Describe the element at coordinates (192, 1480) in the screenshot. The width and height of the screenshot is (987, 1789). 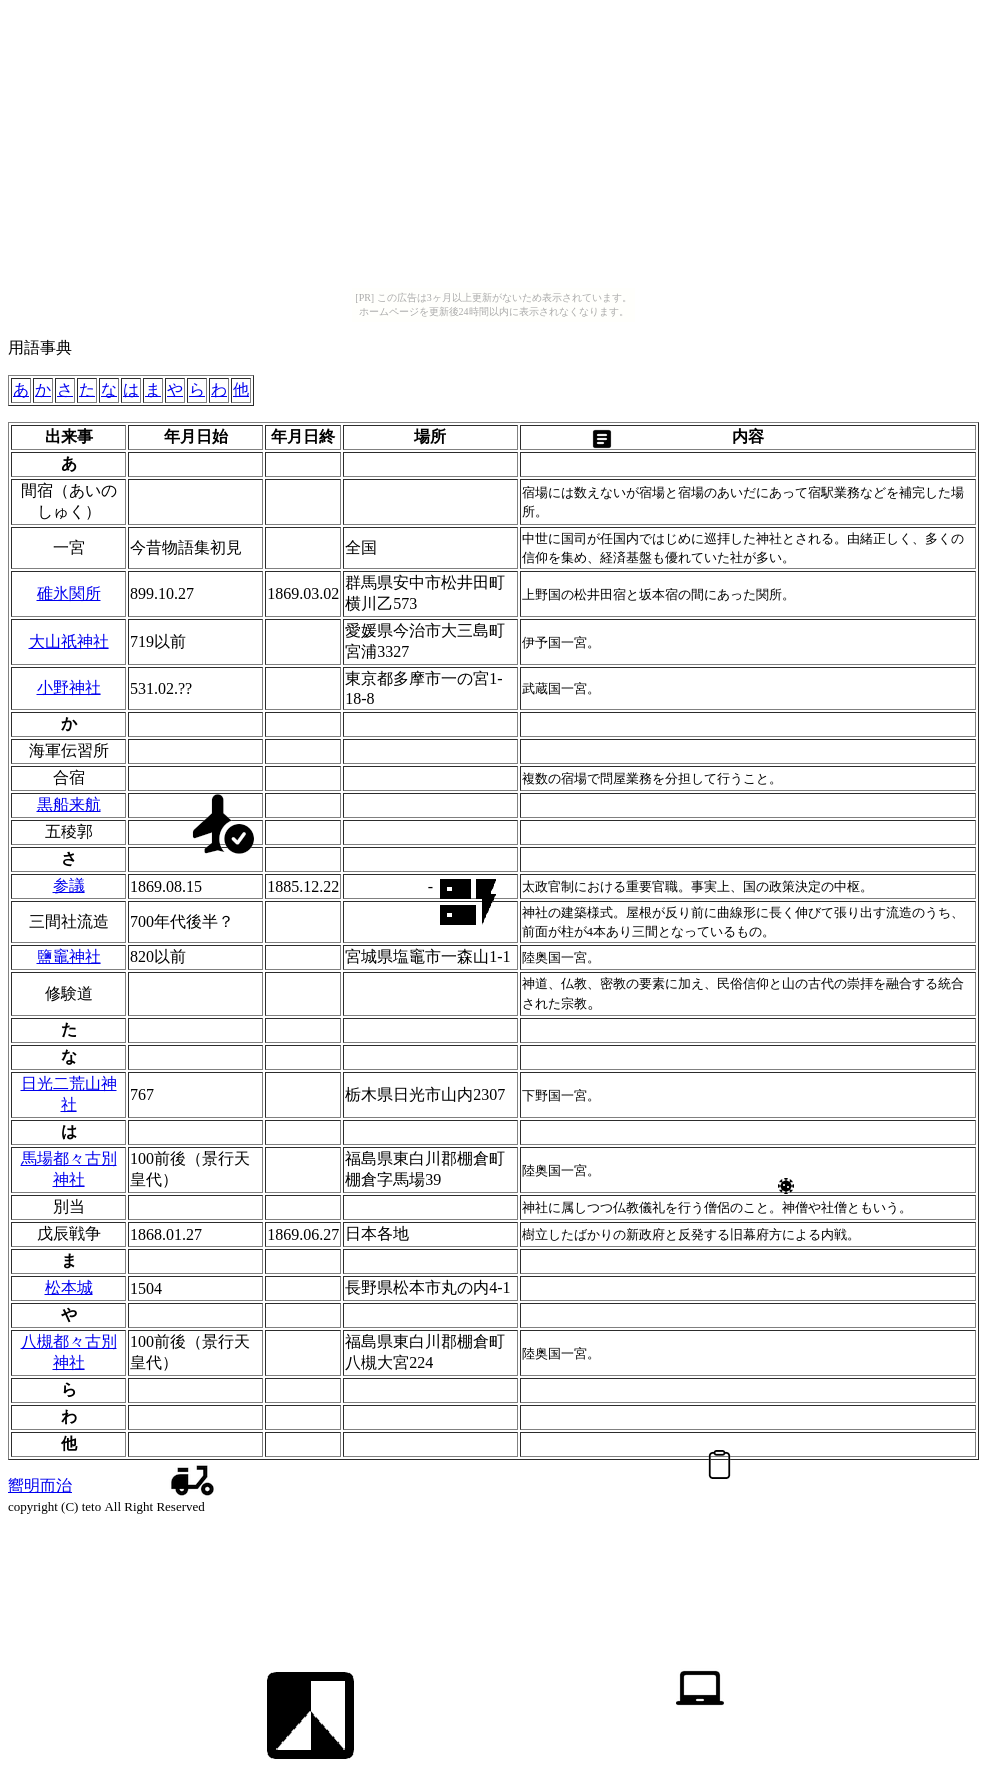
I see `select moped or scooter delivery option` at that location.